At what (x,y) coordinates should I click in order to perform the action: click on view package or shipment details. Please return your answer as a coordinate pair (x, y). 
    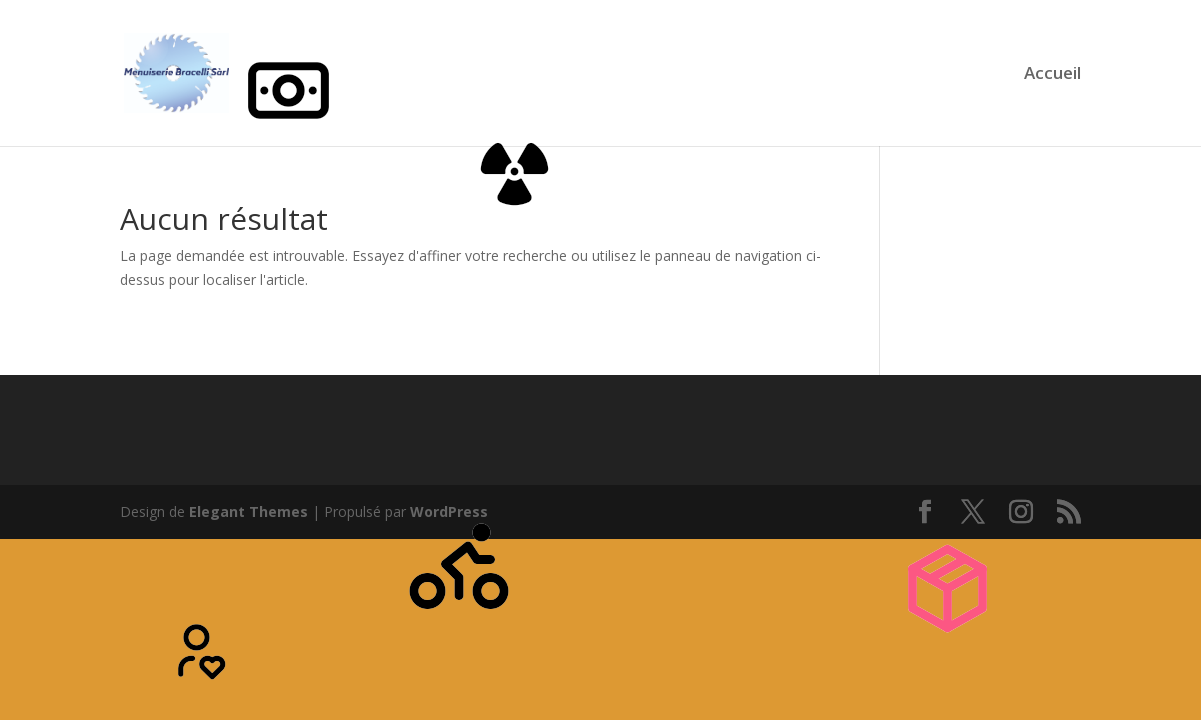
    Looking at the image, I should click on (947, 588).